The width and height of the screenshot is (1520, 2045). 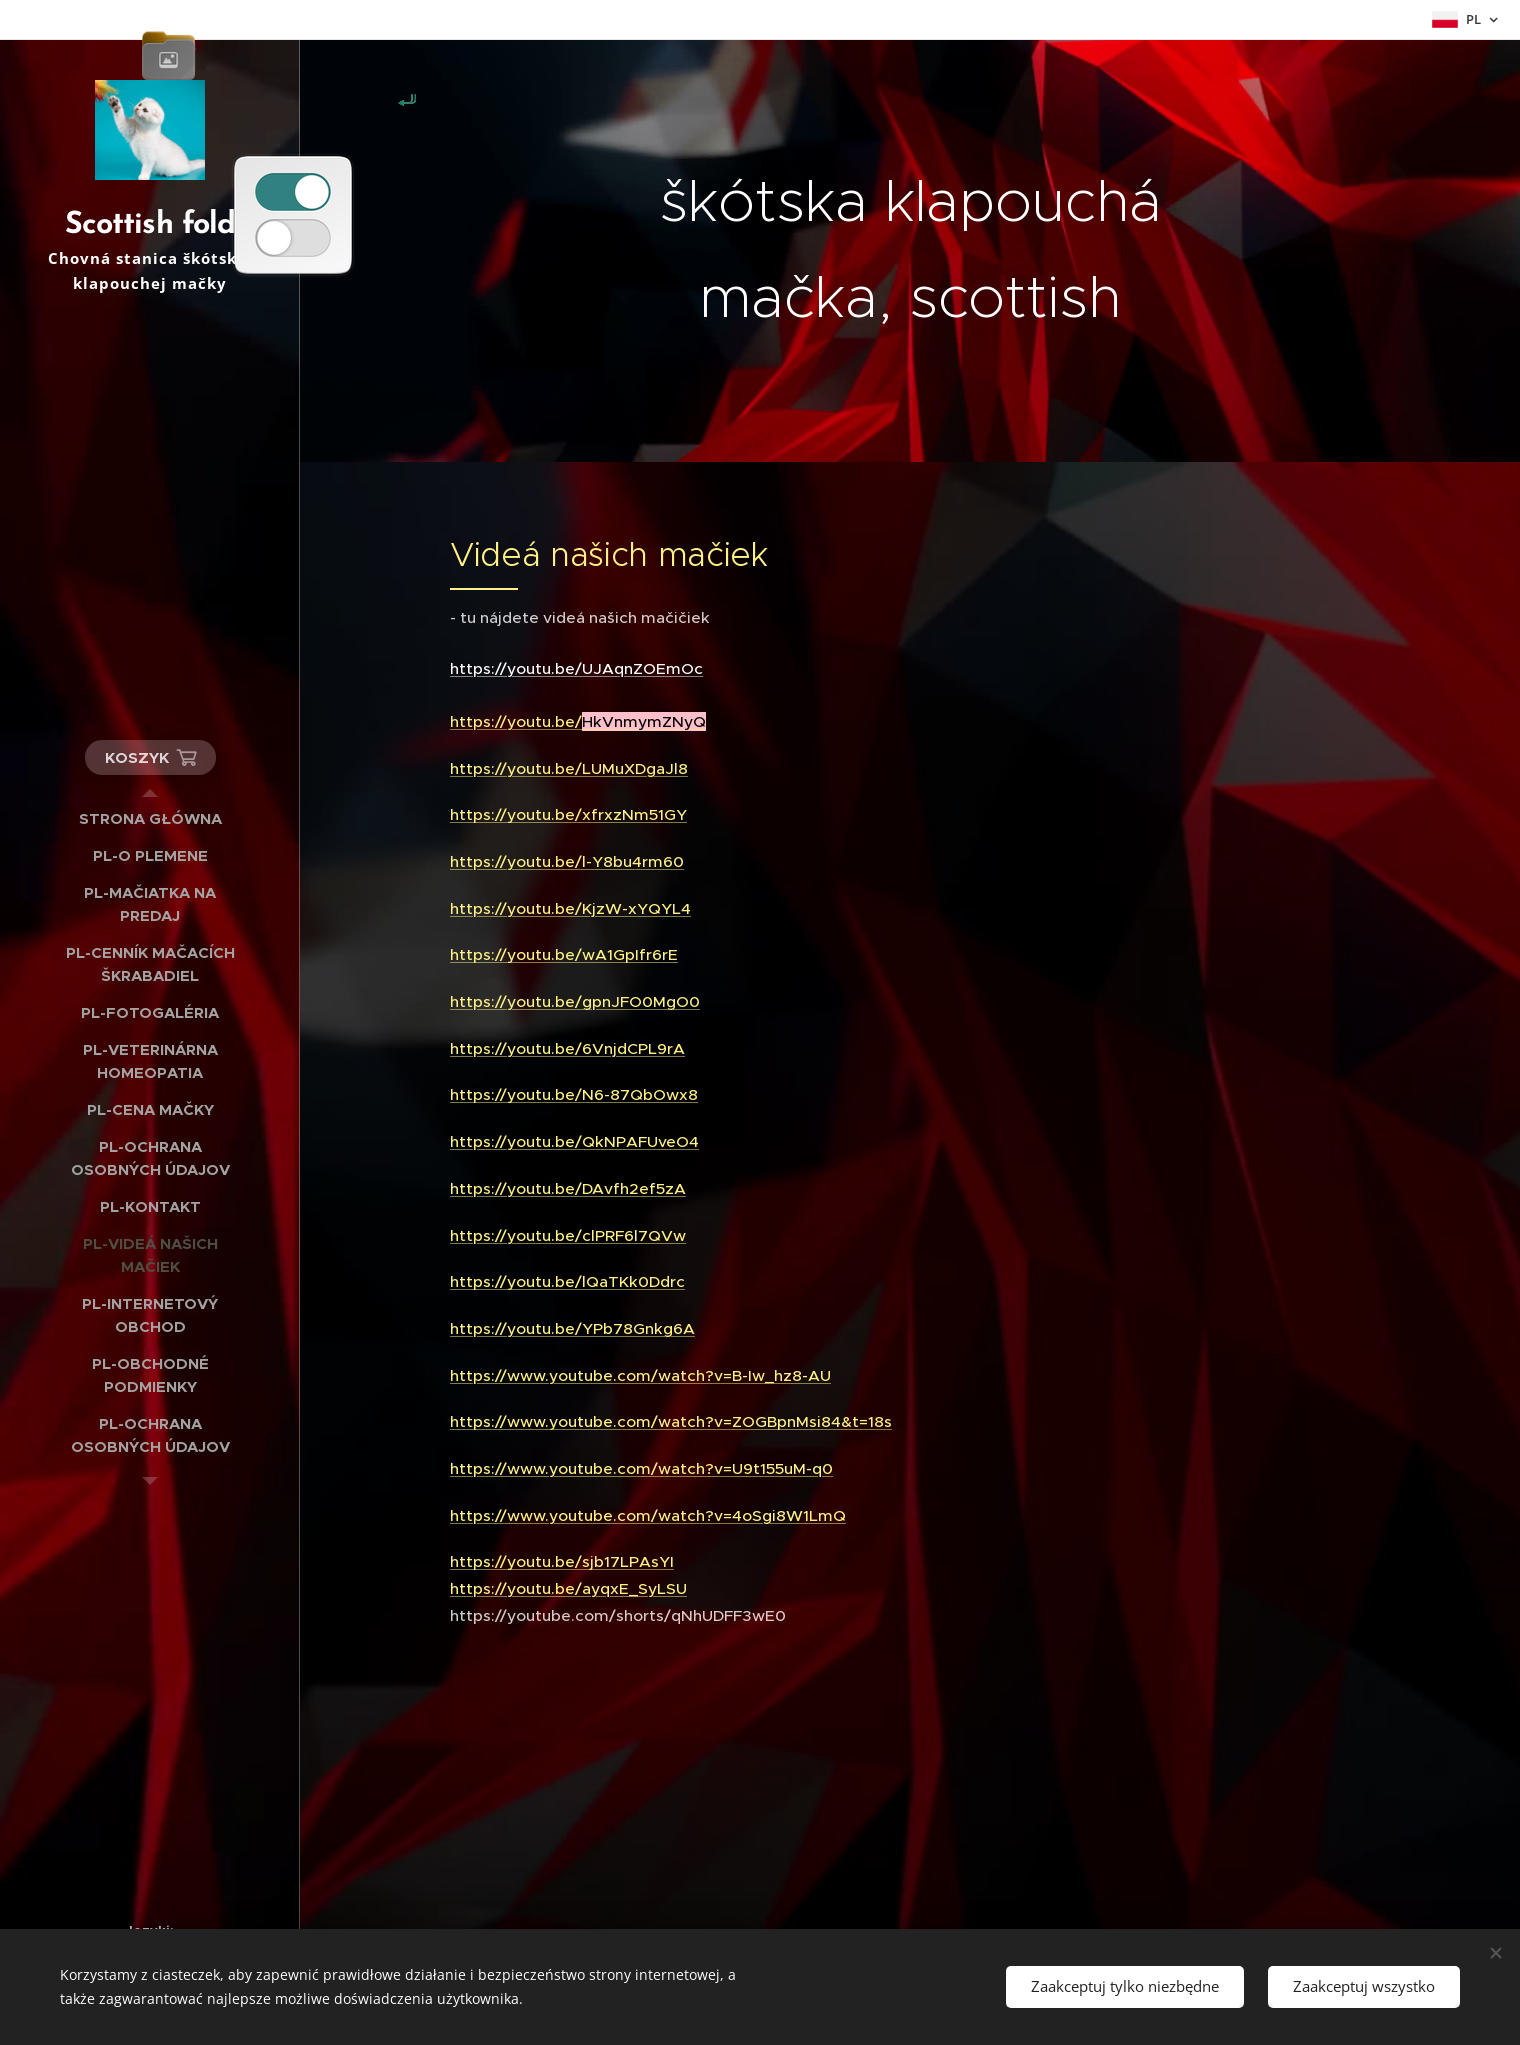 What do you see at coordinates (168, 55) in the screenshot?
I see `open your pictures folder` at bounding box center [168, 55].